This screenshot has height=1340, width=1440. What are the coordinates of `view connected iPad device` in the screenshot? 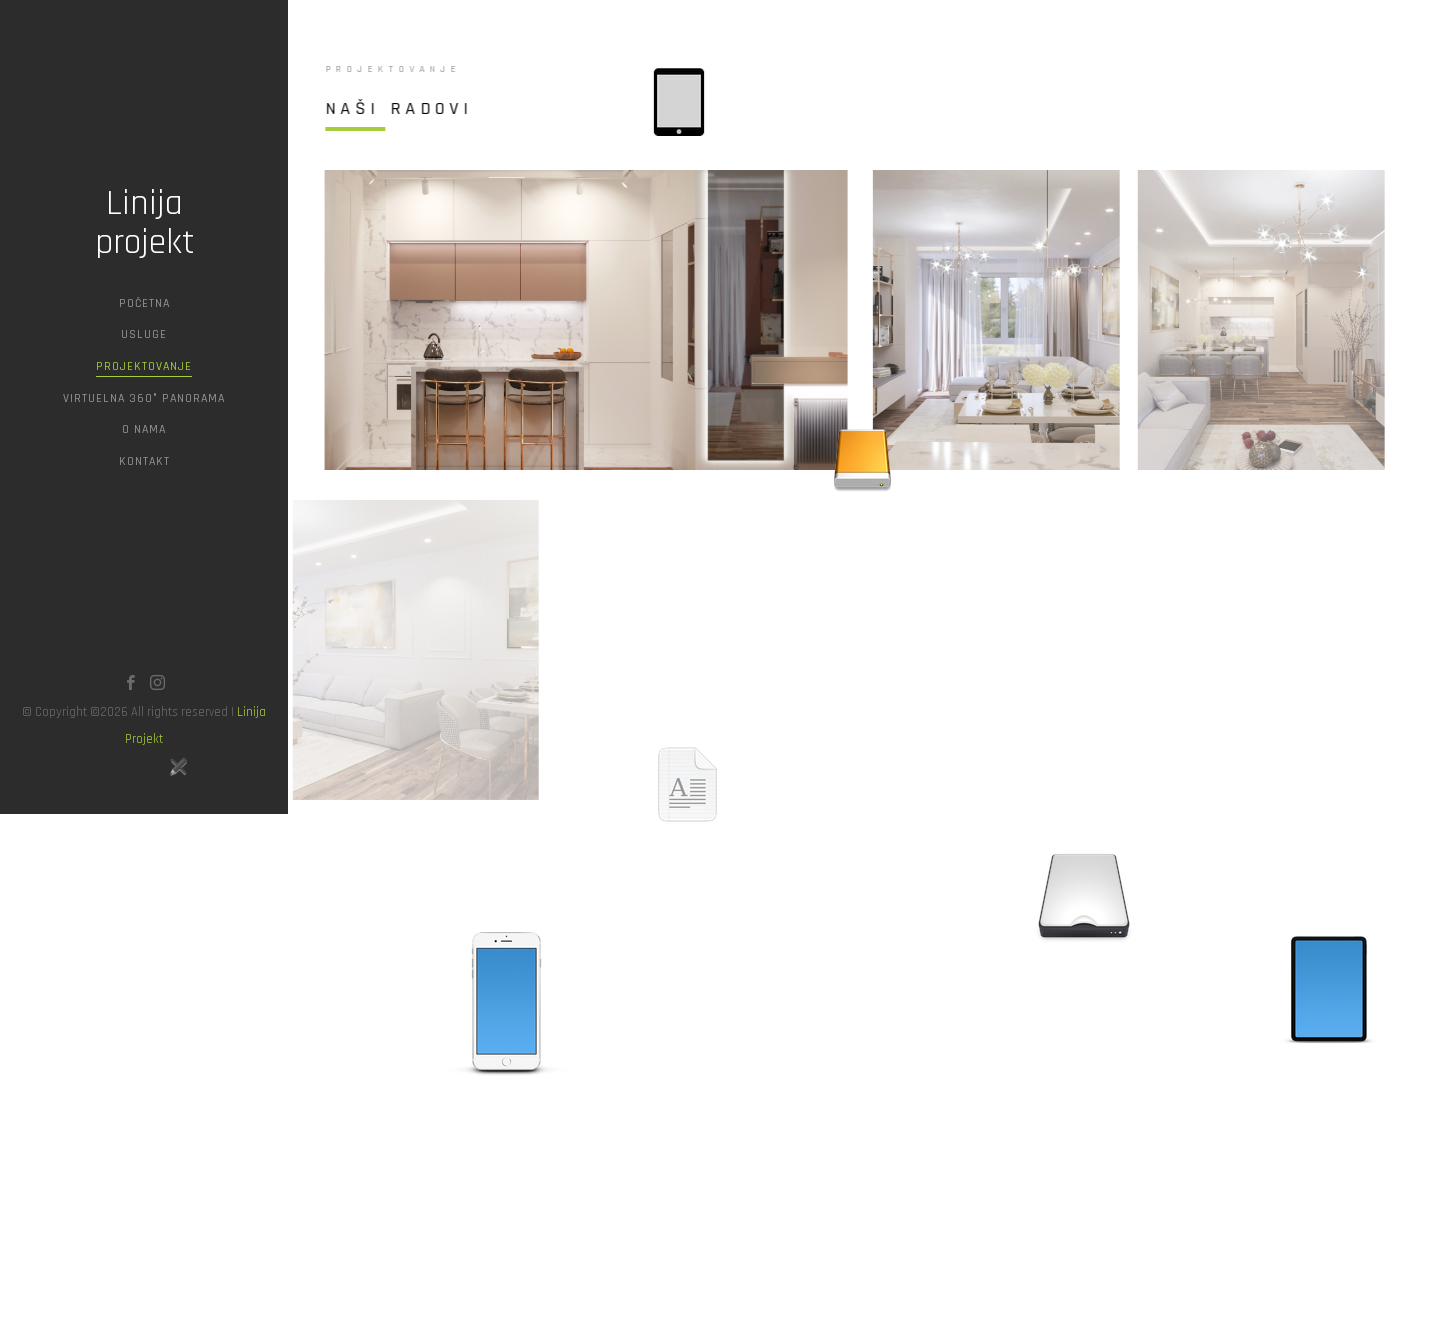 It's located at (679, 101).